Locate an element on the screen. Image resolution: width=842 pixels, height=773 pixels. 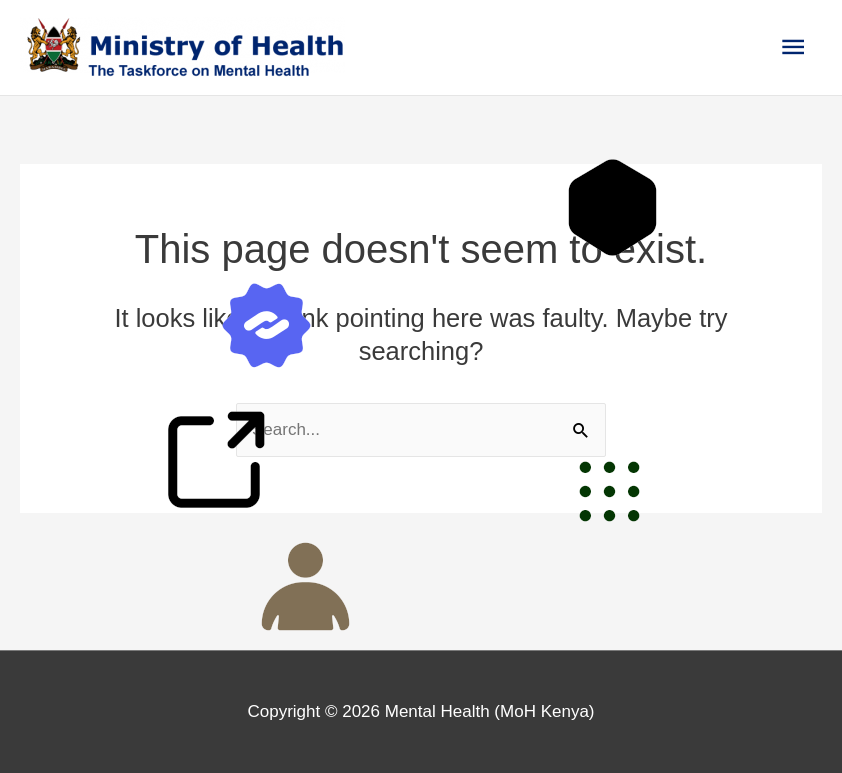
open app grid or launcher is located at coordinates (609, 491).